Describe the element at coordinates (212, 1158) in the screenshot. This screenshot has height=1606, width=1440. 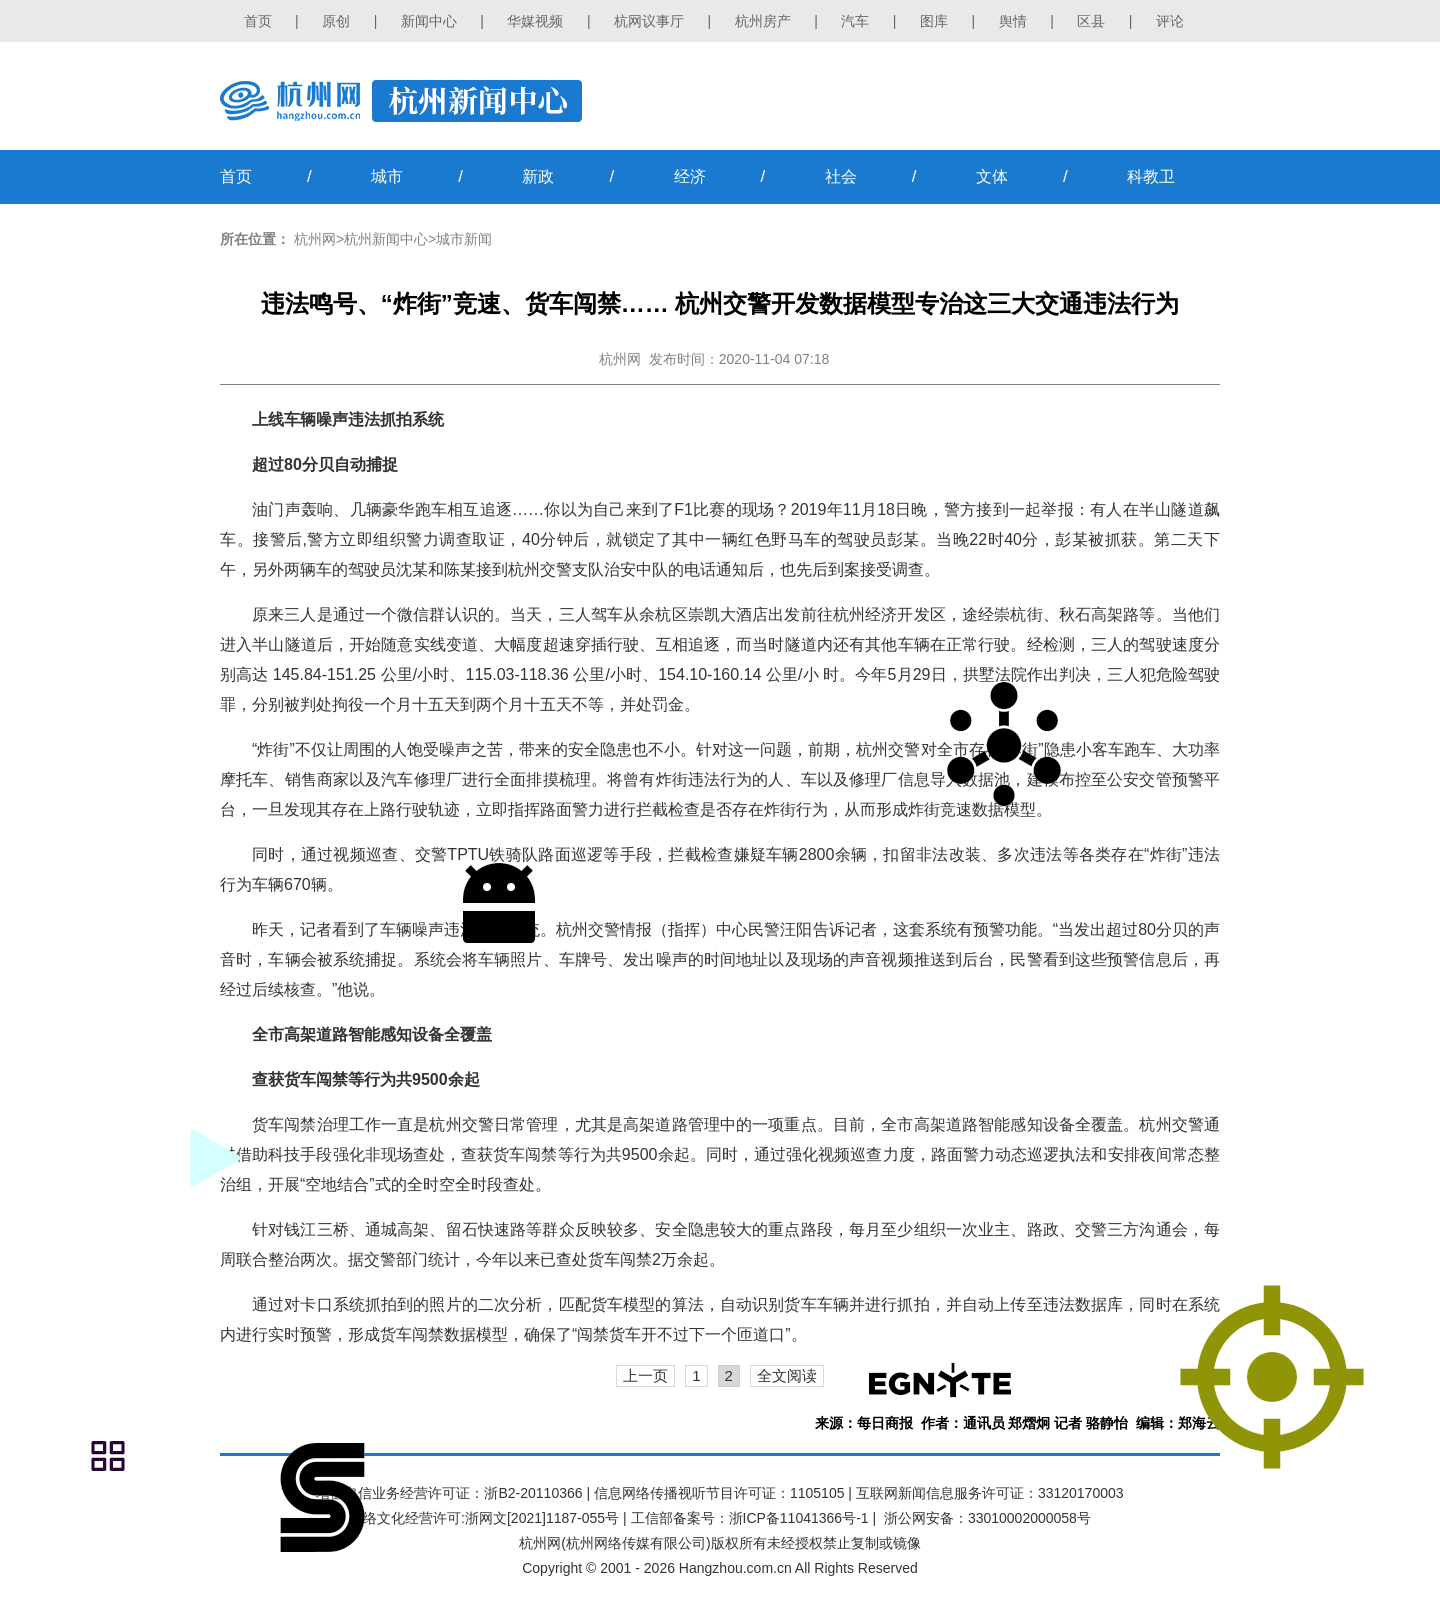
I see `play media or start playback` at that location.